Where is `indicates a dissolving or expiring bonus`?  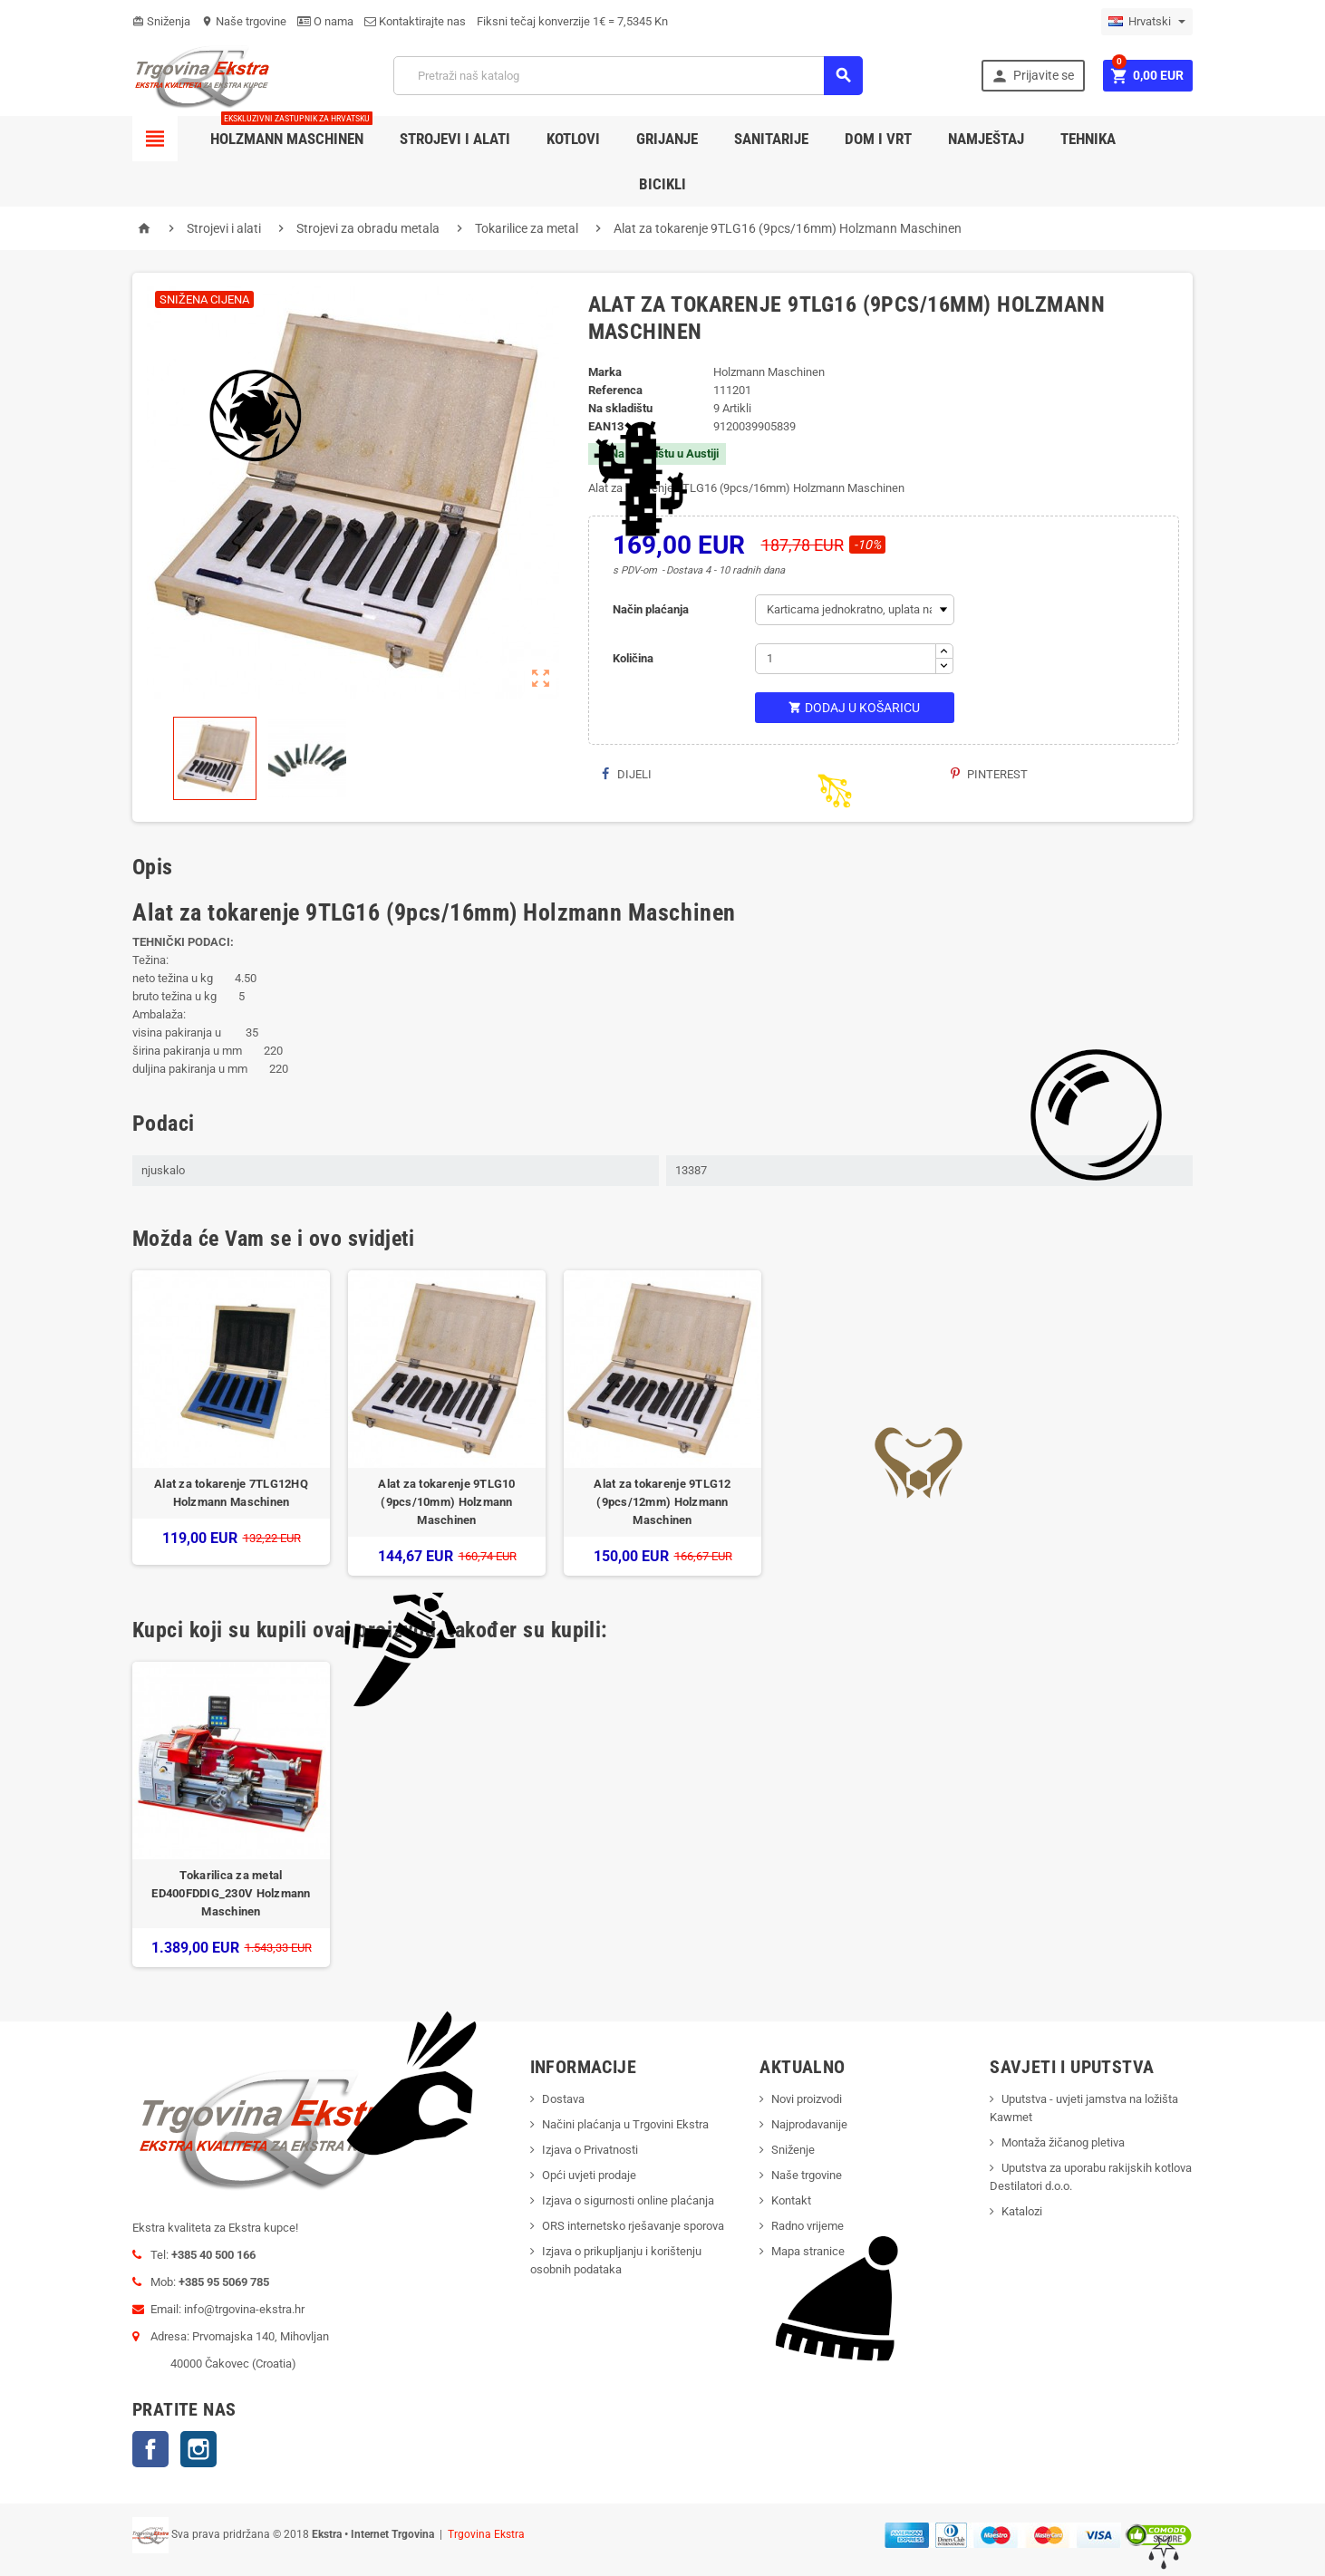 indicates a dissolving or expiring bonus is located at coordinates (1163, 2552).